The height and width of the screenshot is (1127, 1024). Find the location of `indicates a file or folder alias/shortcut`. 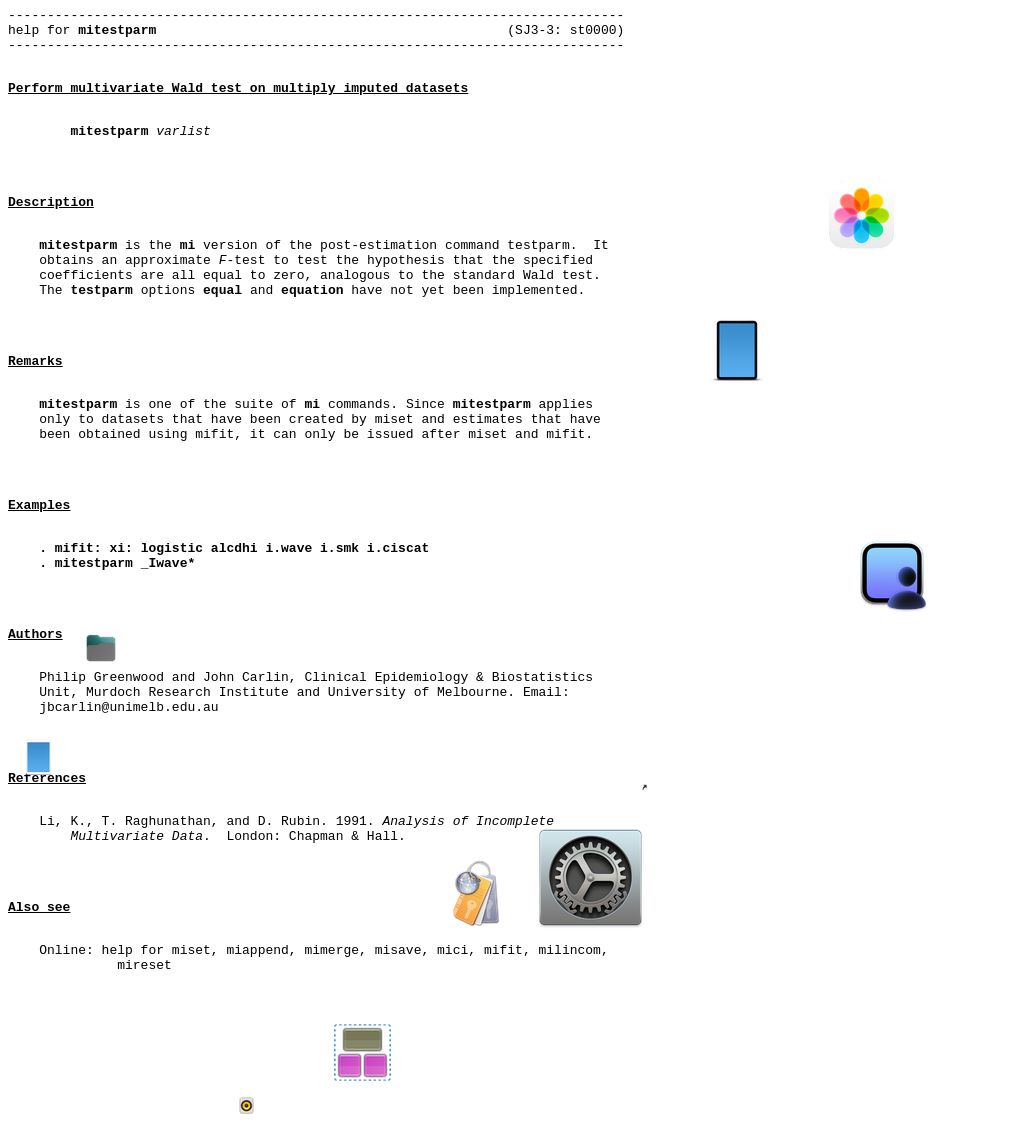

indicates a file or folder alias/shortcut is located at coordinates (660, 772).